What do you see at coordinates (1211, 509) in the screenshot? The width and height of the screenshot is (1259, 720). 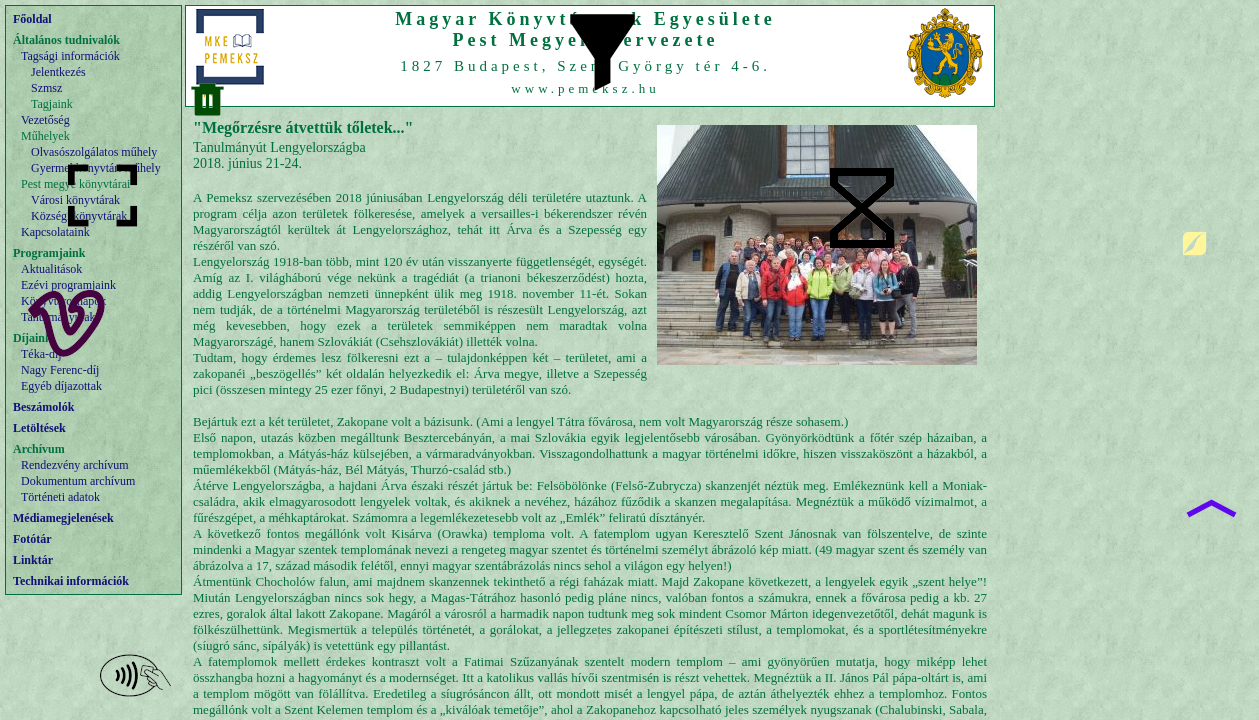 I see `scroll to top of page` at bounding box center [1211, 509].